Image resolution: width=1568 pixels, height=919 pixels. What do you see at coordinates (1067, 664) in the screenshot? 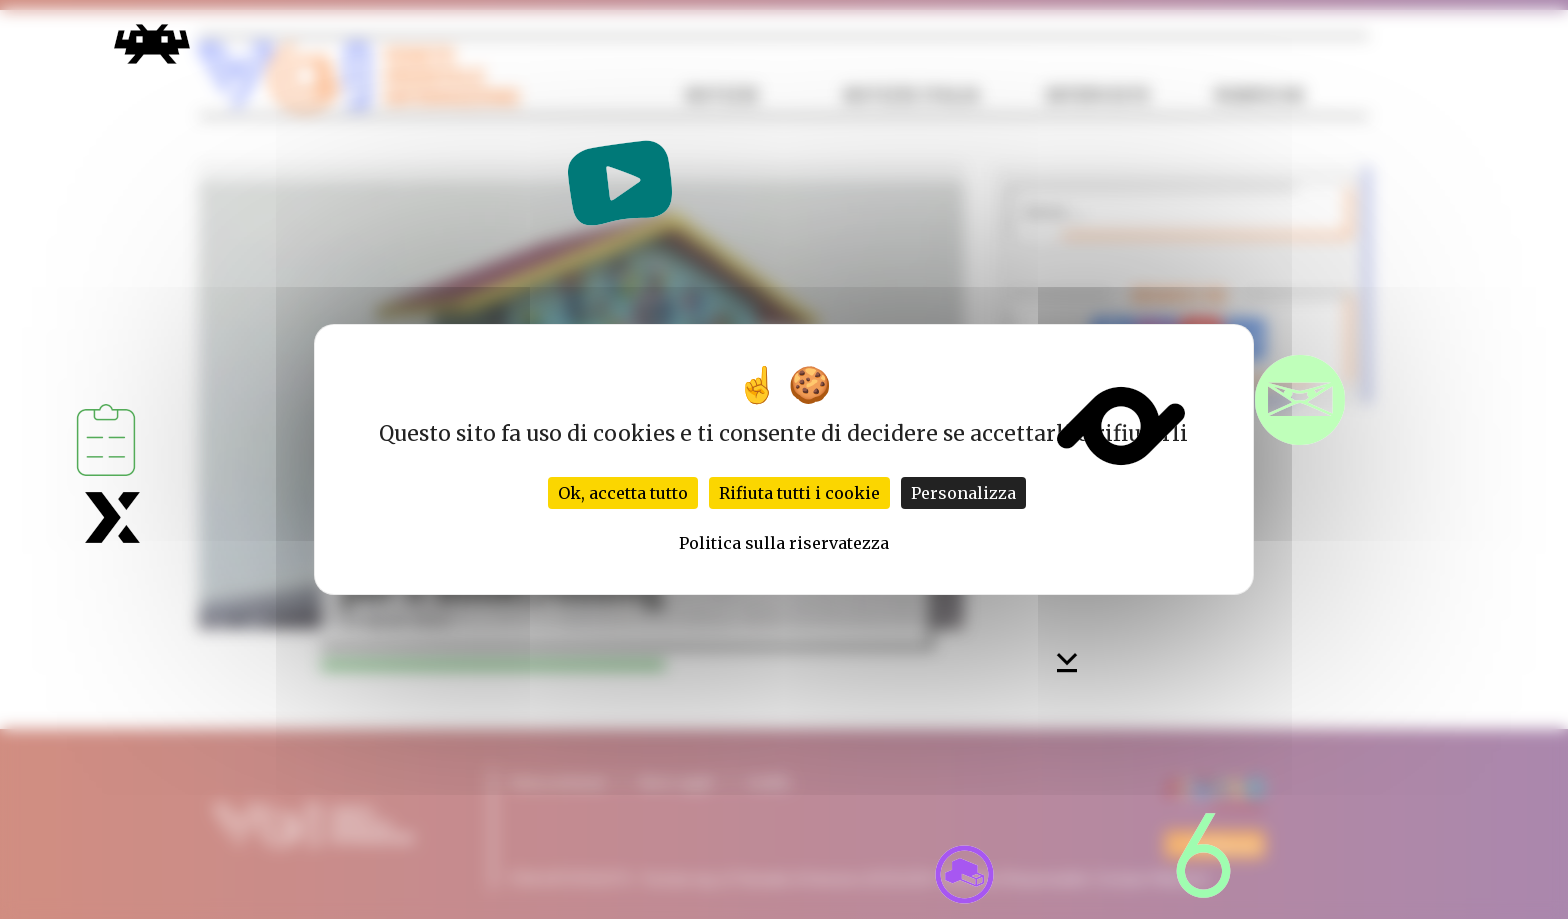
I see `skip to bottom of page or list` at bounding box center [1067, 664].